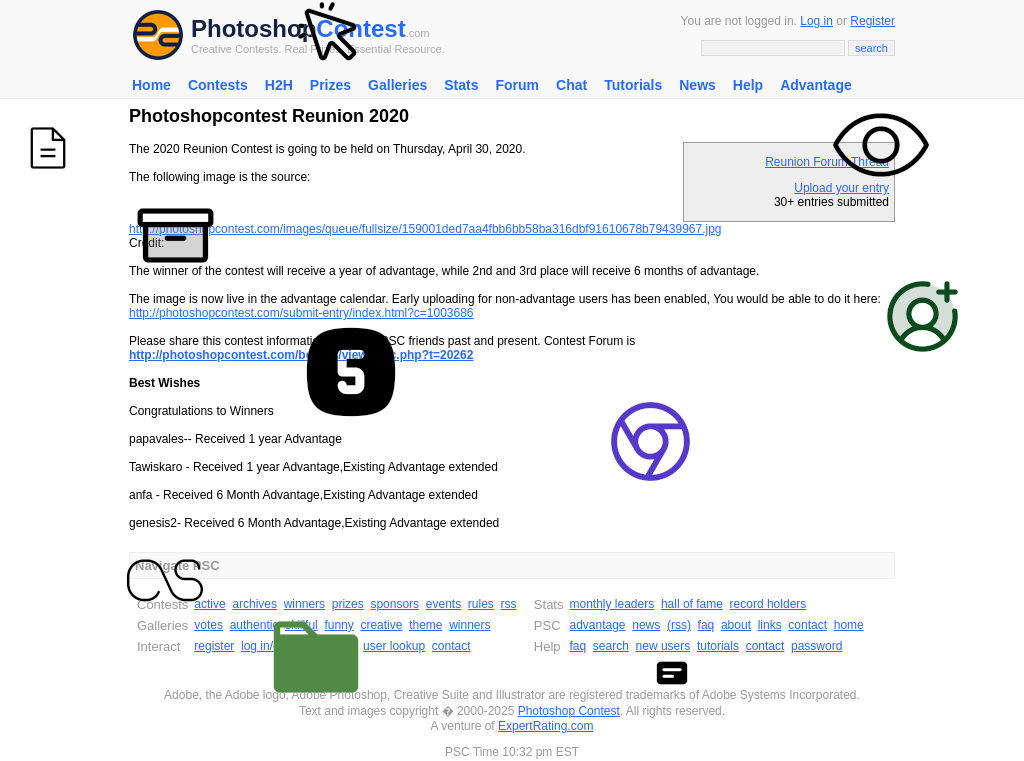 The height and width of the screenshot is (761, 1024). What do you see at coordinates (650, 441) in the screenshot?
I see `open Google Chrome browser` at bounding box center [650, 441].